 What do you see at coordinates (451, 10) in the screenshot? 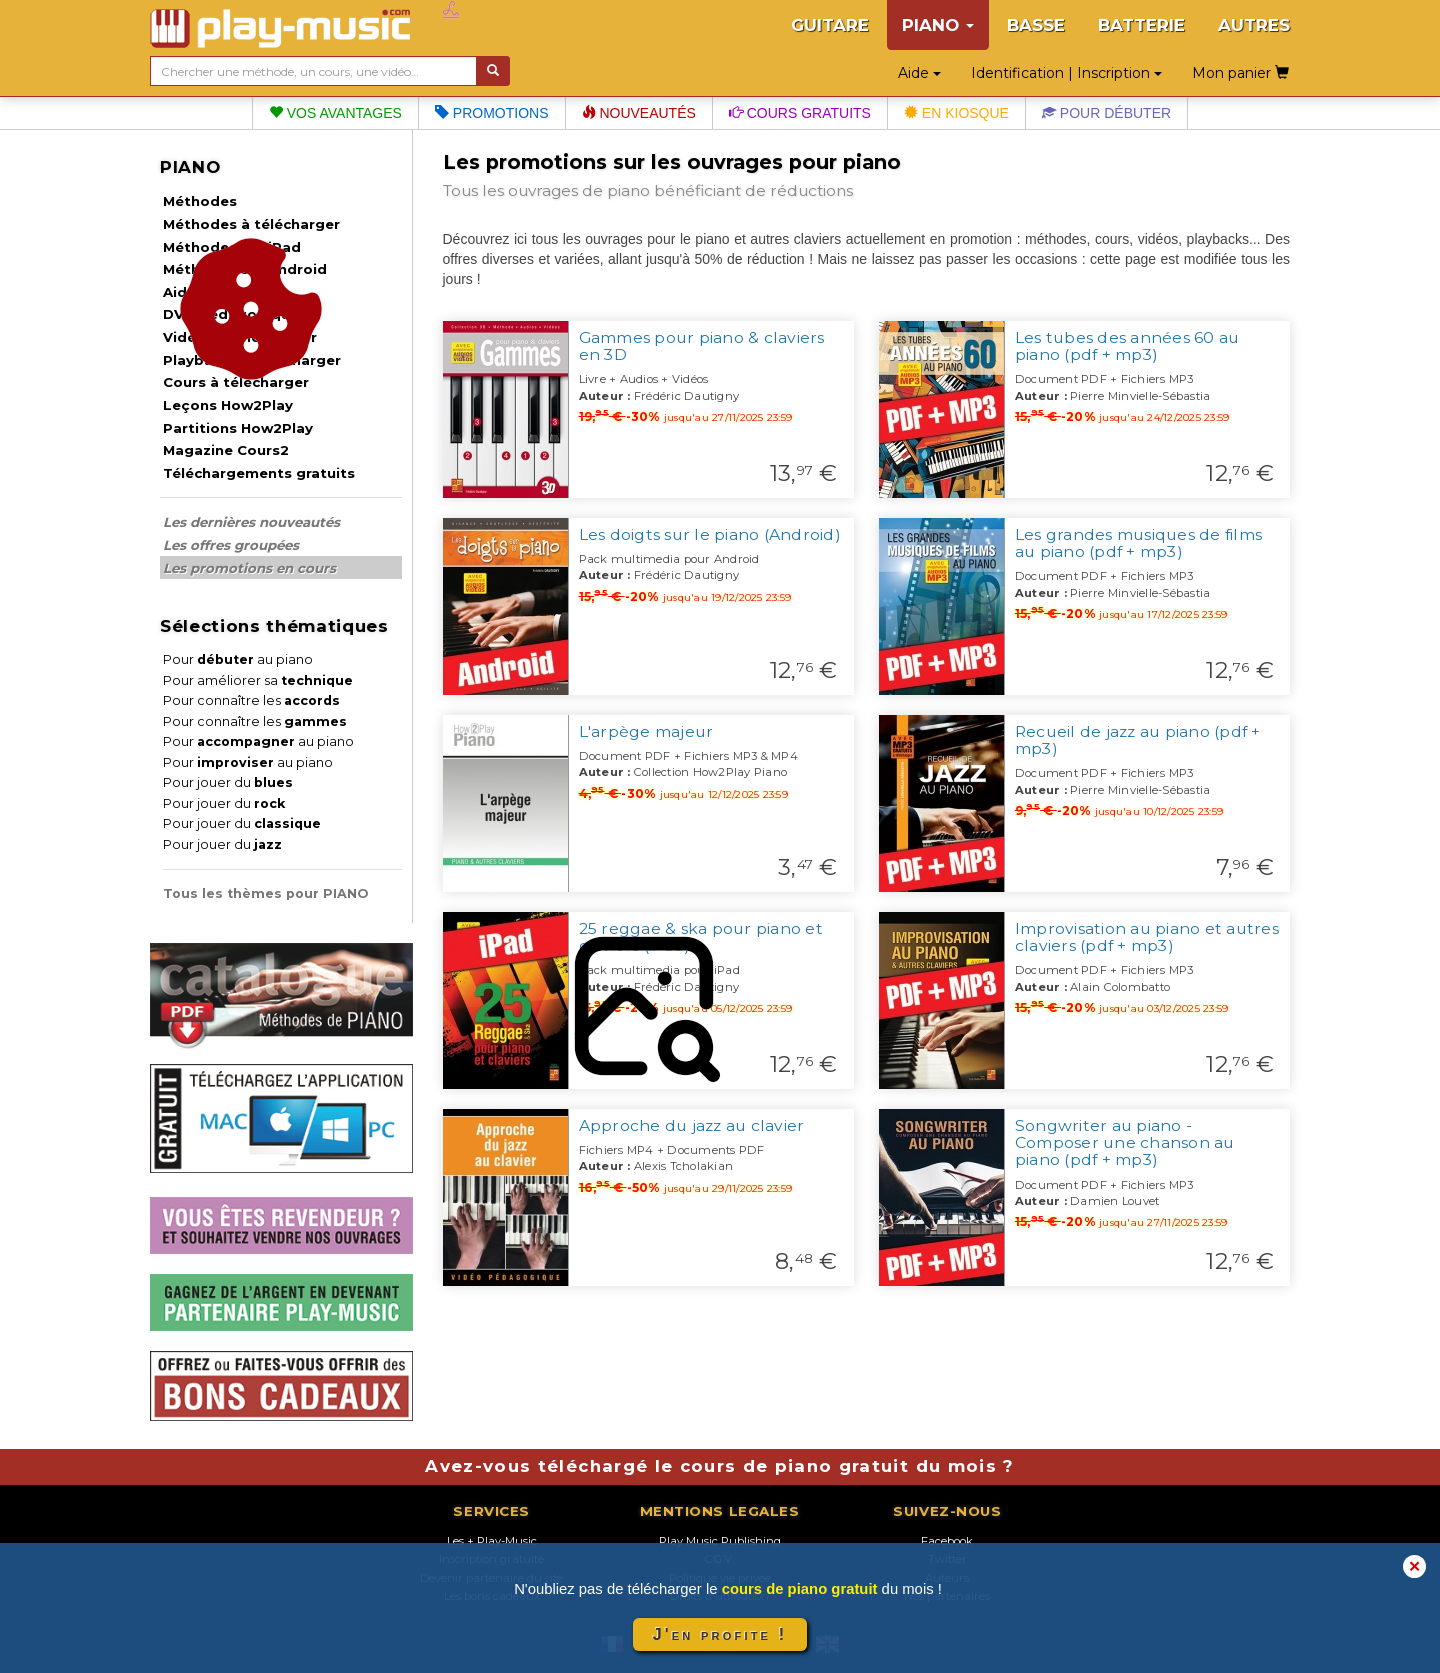
I see `add your signature to a document` at bounding box center [451, 10].